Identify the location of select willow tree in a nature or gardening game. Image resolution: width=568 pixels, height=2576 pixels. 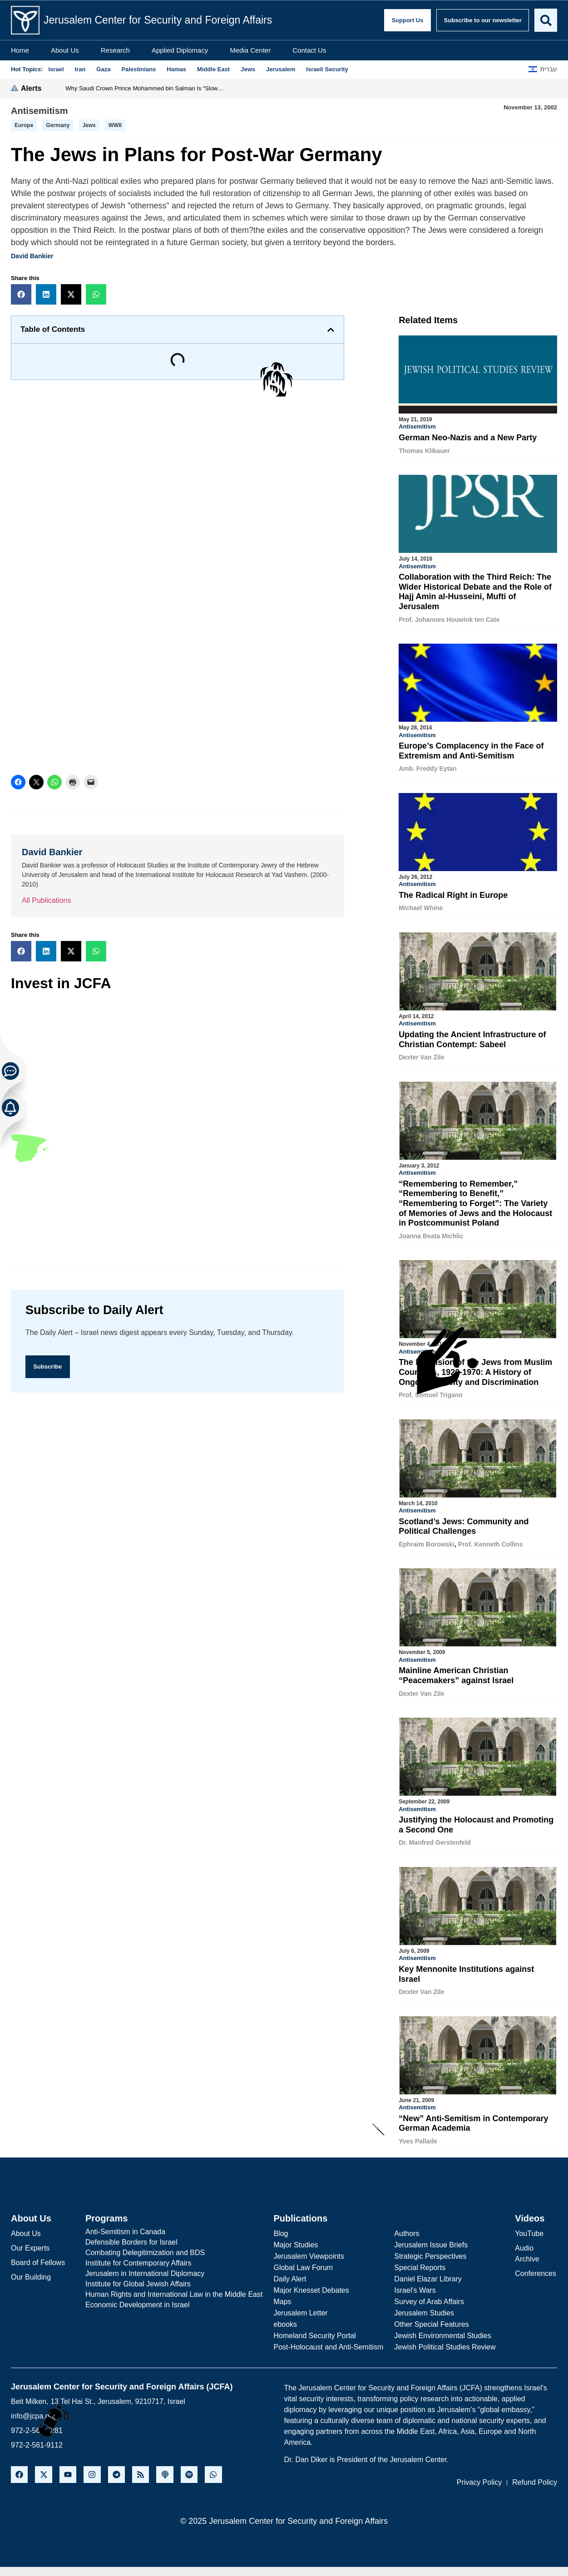
(276, 379).